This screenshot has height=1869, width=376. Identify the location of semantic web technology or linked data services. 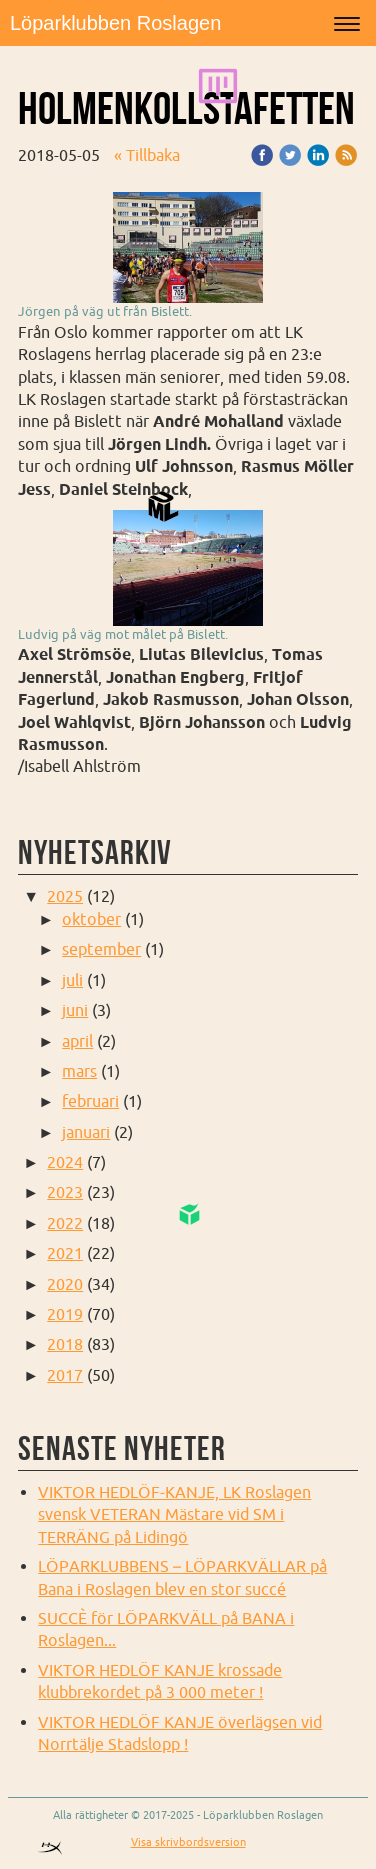
(189, 1213).